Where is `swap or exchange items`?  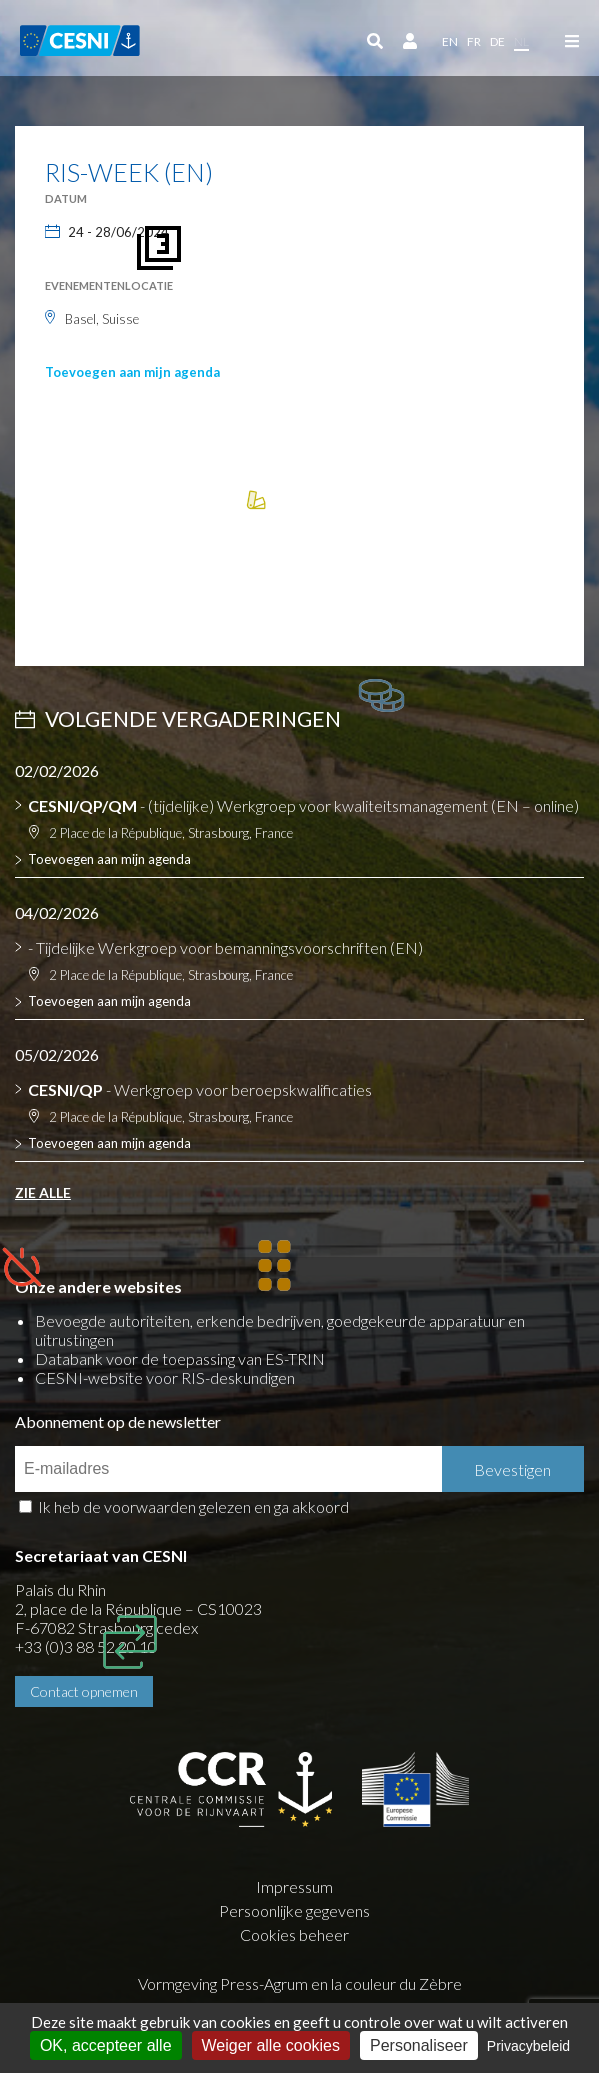
swap or exchange items is located at coordinates (130, 1642).